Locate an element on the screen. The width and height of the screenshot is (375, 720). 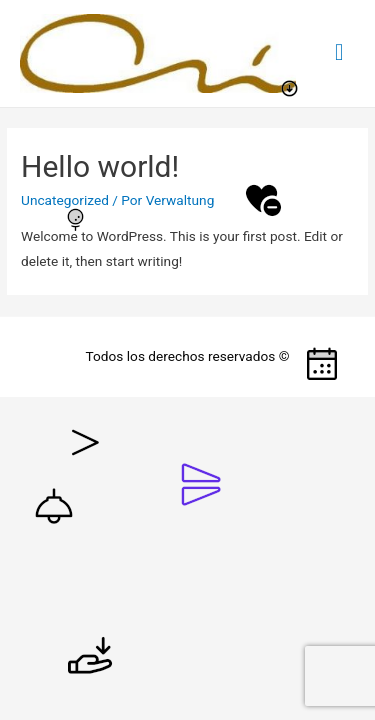
remove from favorites is located at coordinates (263, 198).